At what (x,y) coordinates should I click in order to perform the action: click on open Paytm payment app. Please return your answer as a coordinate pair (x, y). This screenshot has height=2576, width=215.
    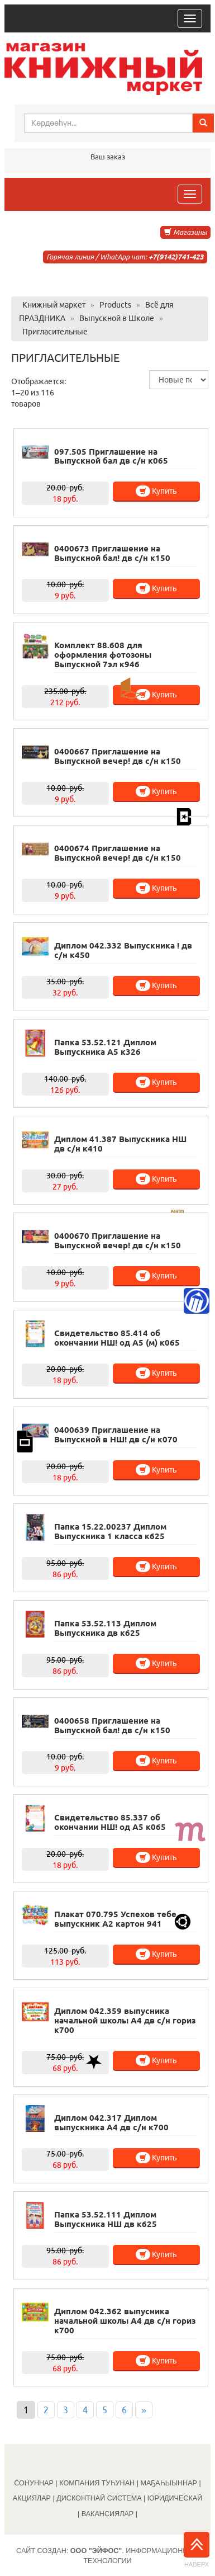
    Looking at the image, I should click on (177, 1211).